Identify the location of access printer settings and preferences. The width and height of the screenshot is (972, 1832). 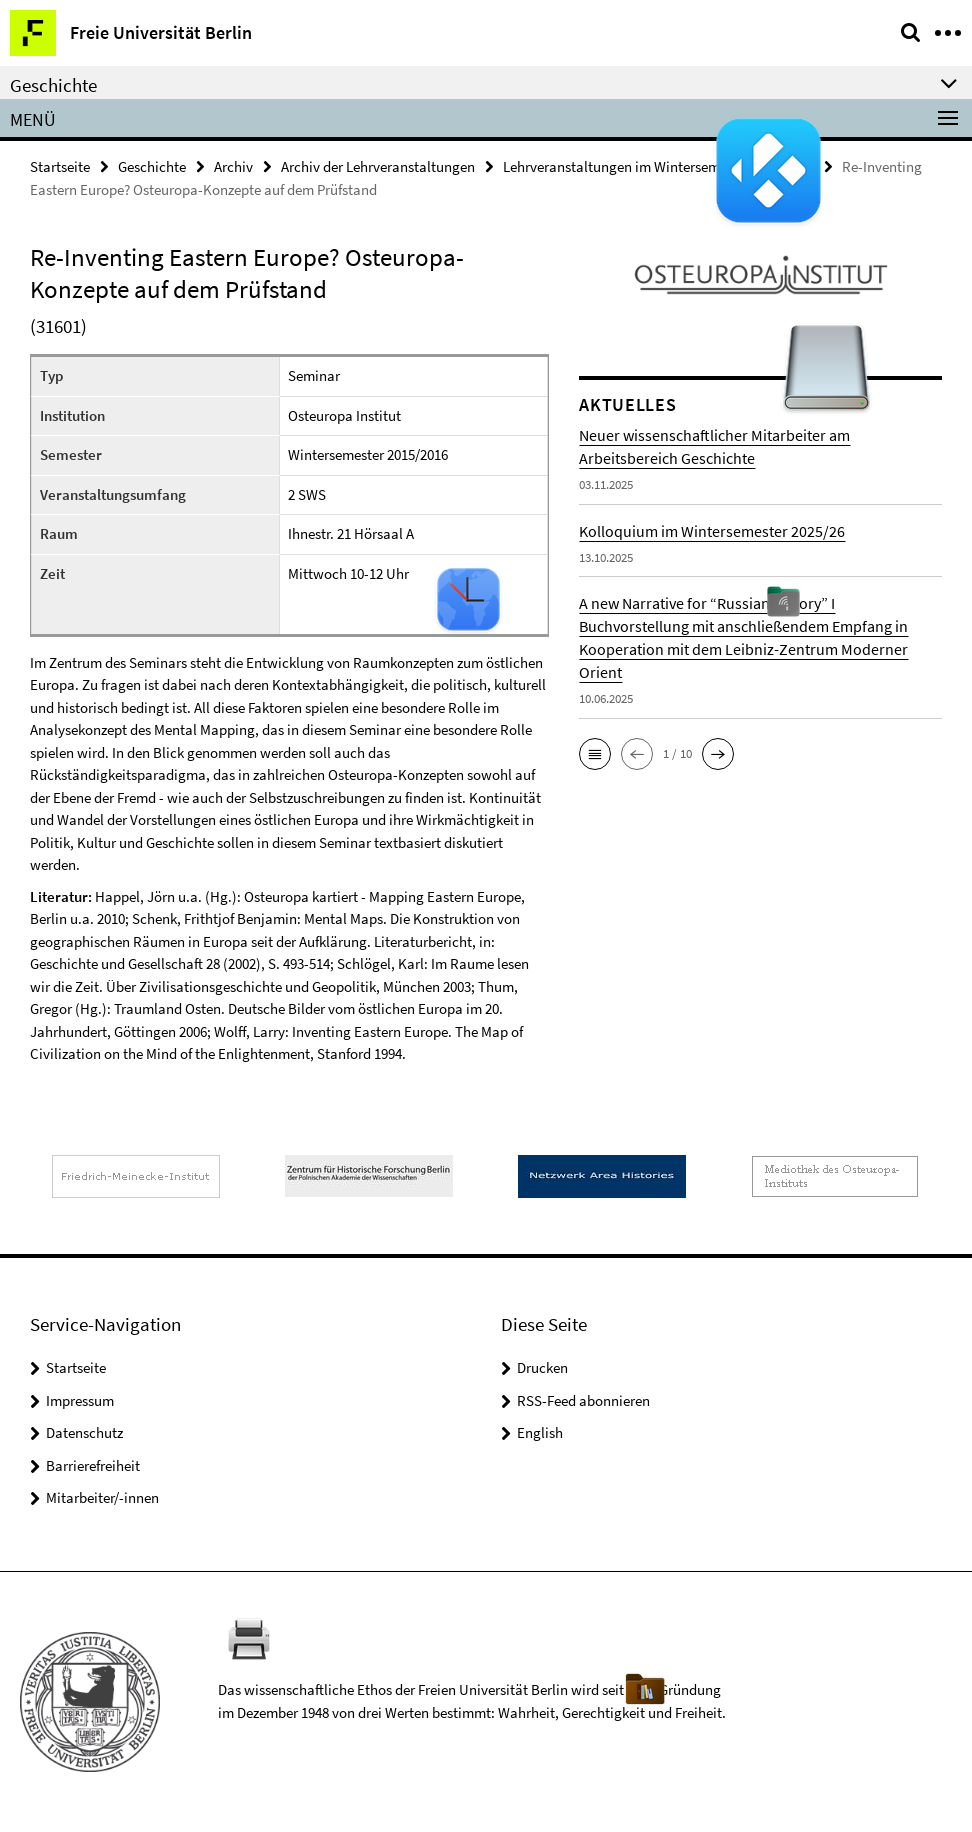
(249, 1639).